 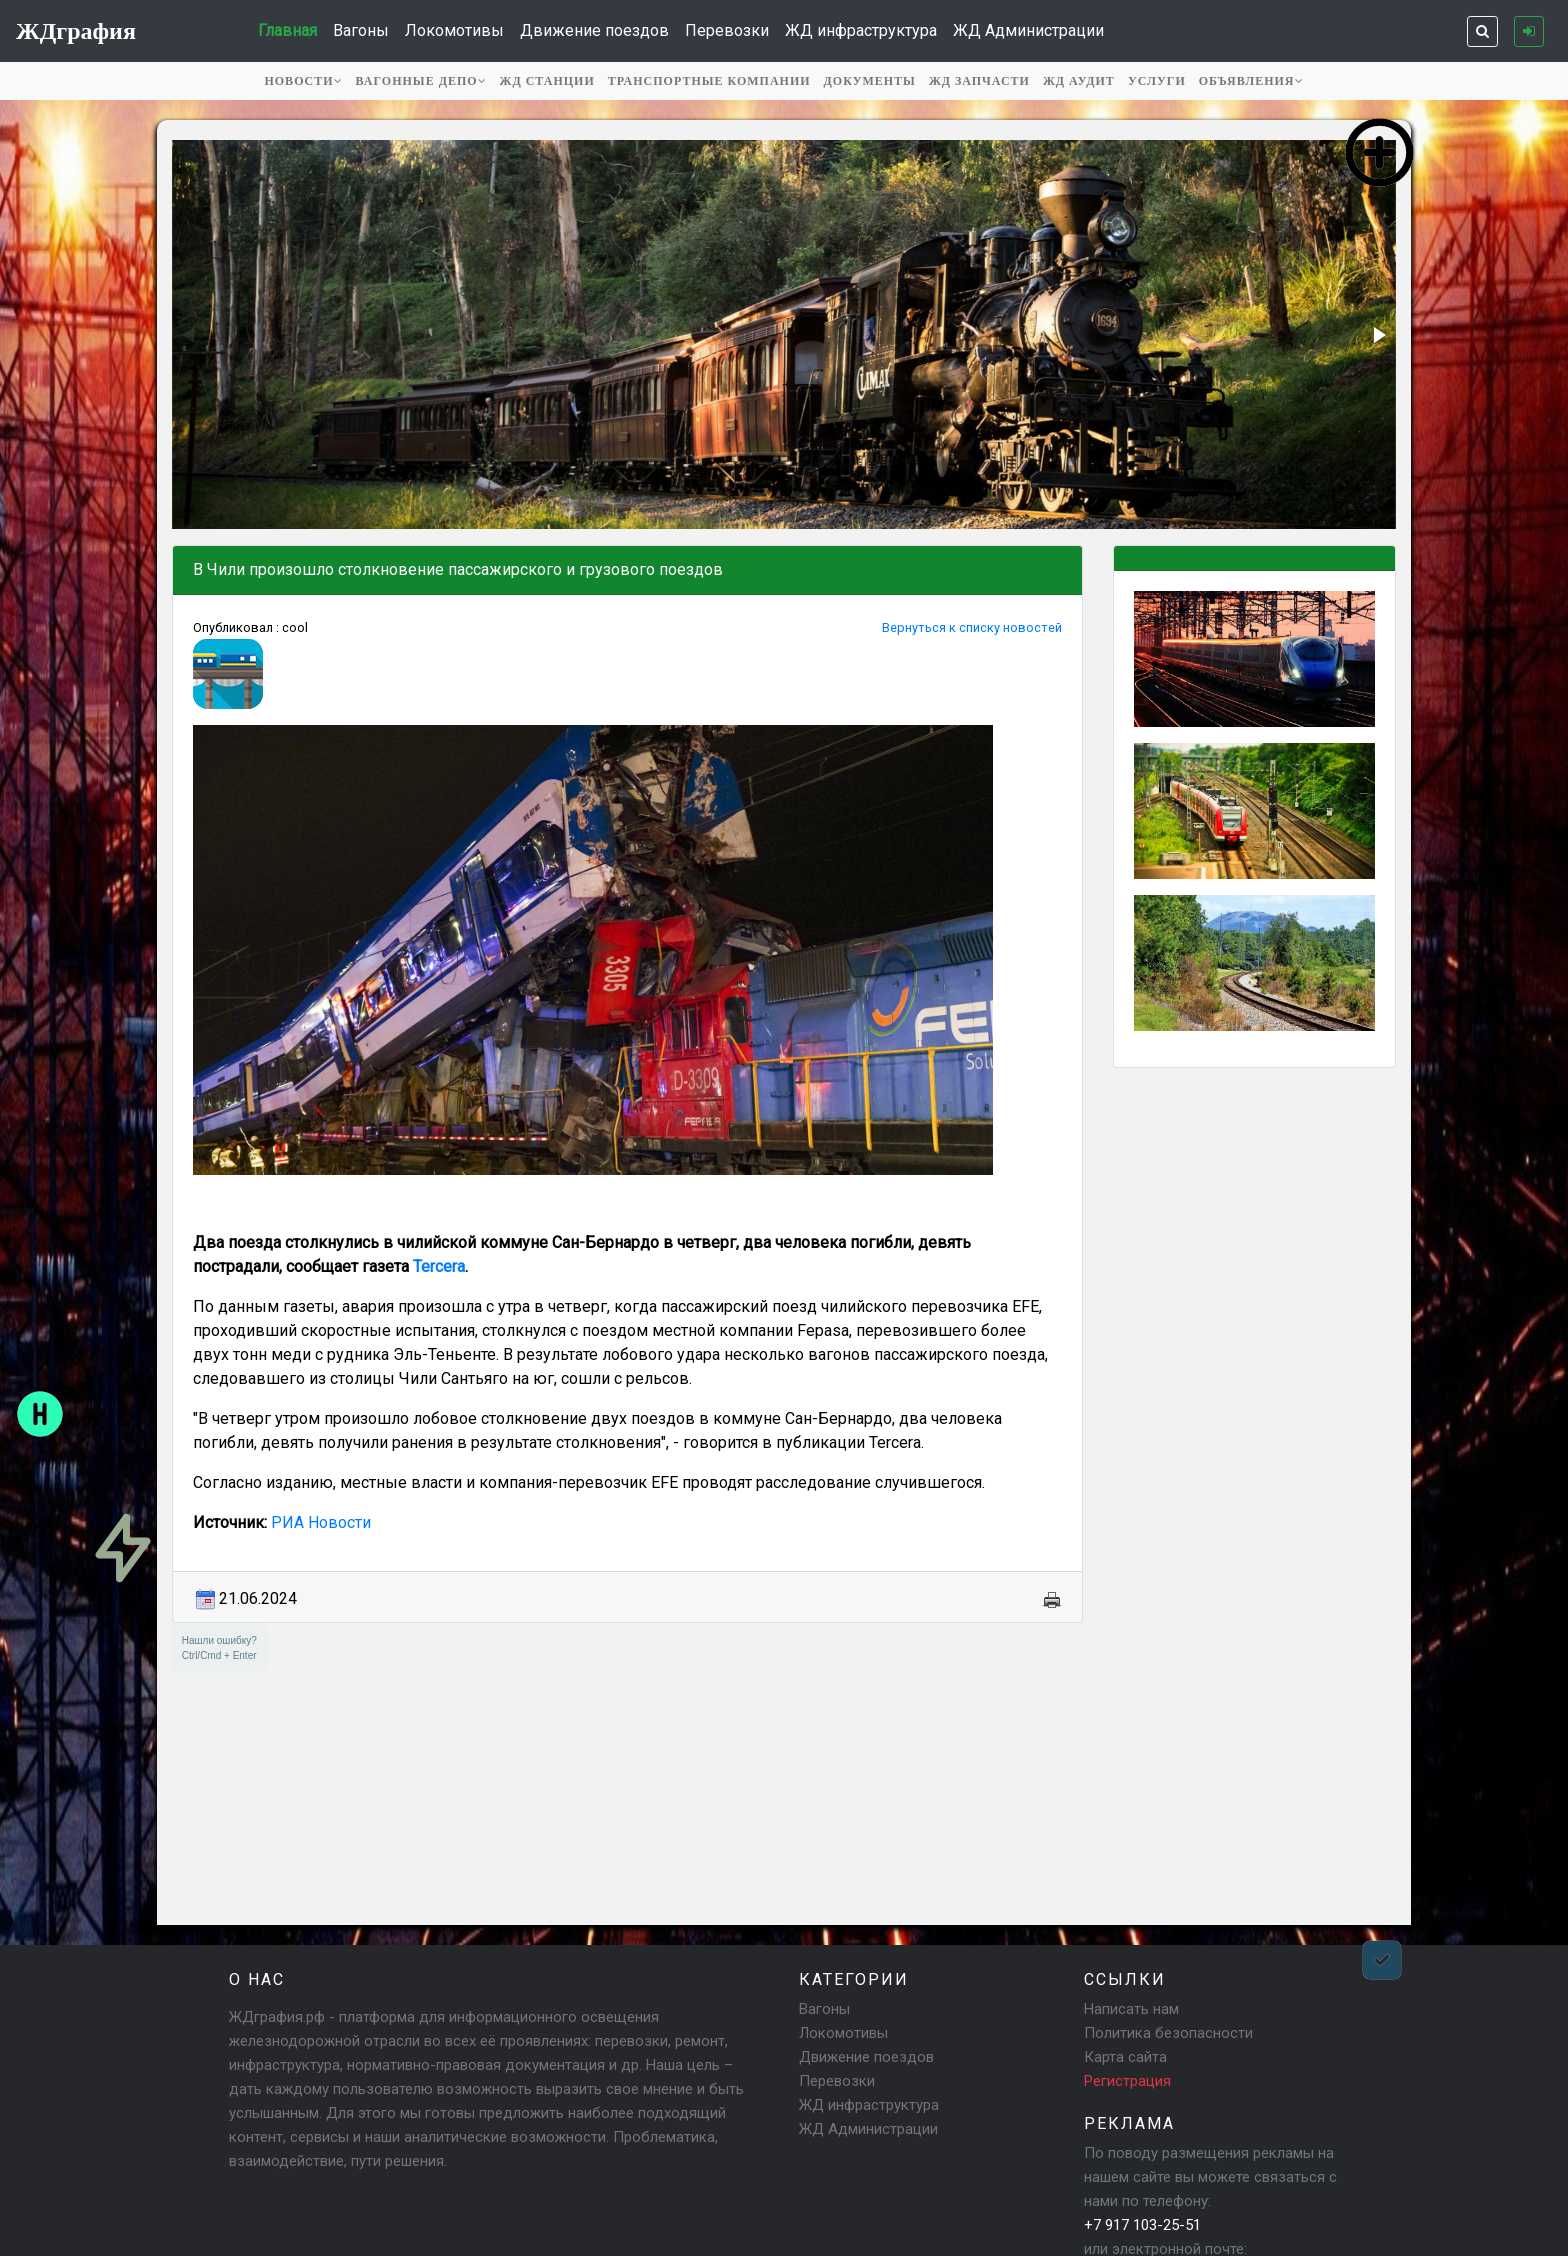 I want to click on add a new item, so click(x=1379, y=152).